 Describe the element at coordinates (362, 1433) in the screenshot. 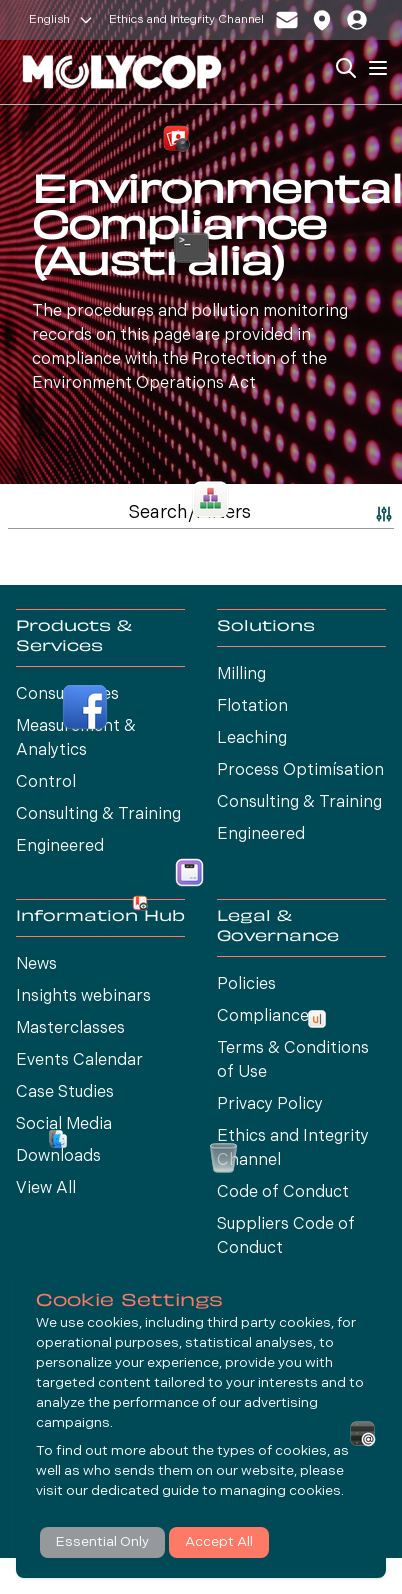

I see `configure dns server settings` at that location.